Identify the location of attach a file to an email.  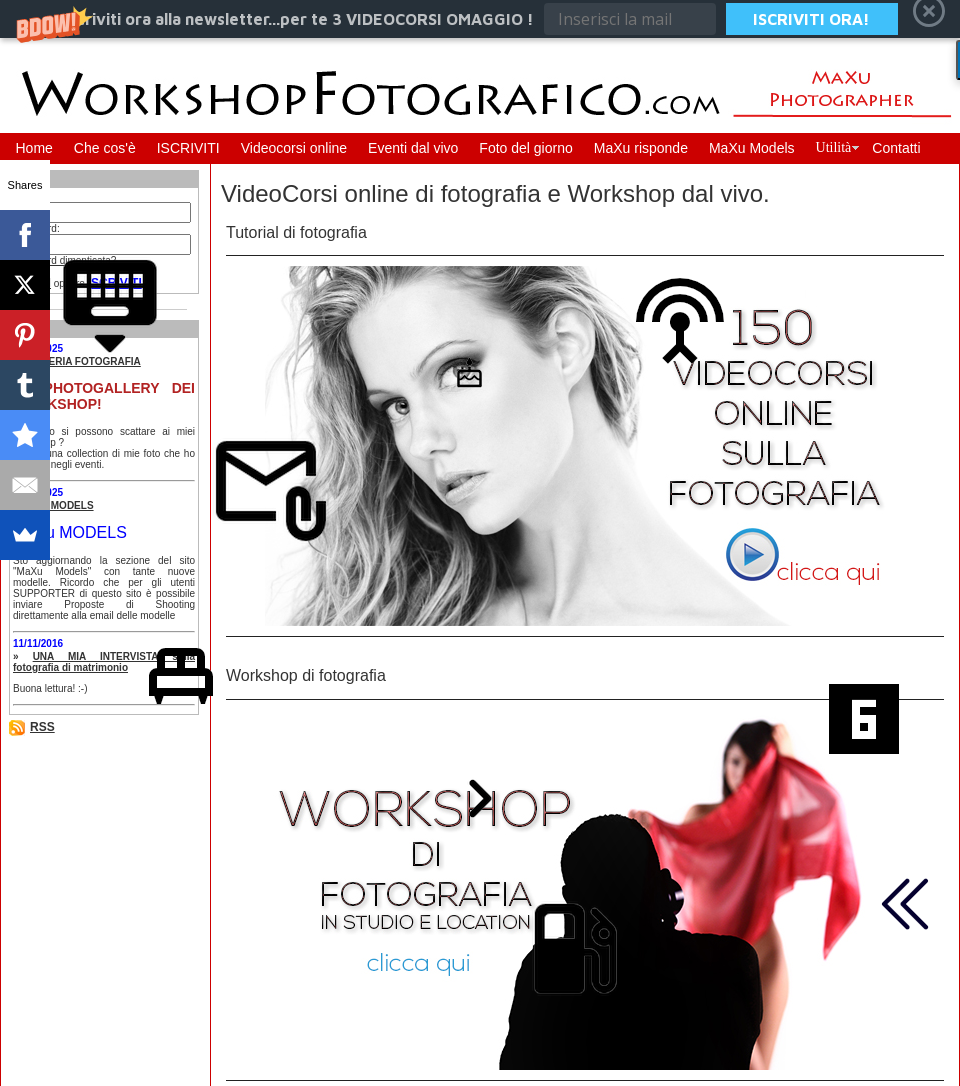
(271, 491).